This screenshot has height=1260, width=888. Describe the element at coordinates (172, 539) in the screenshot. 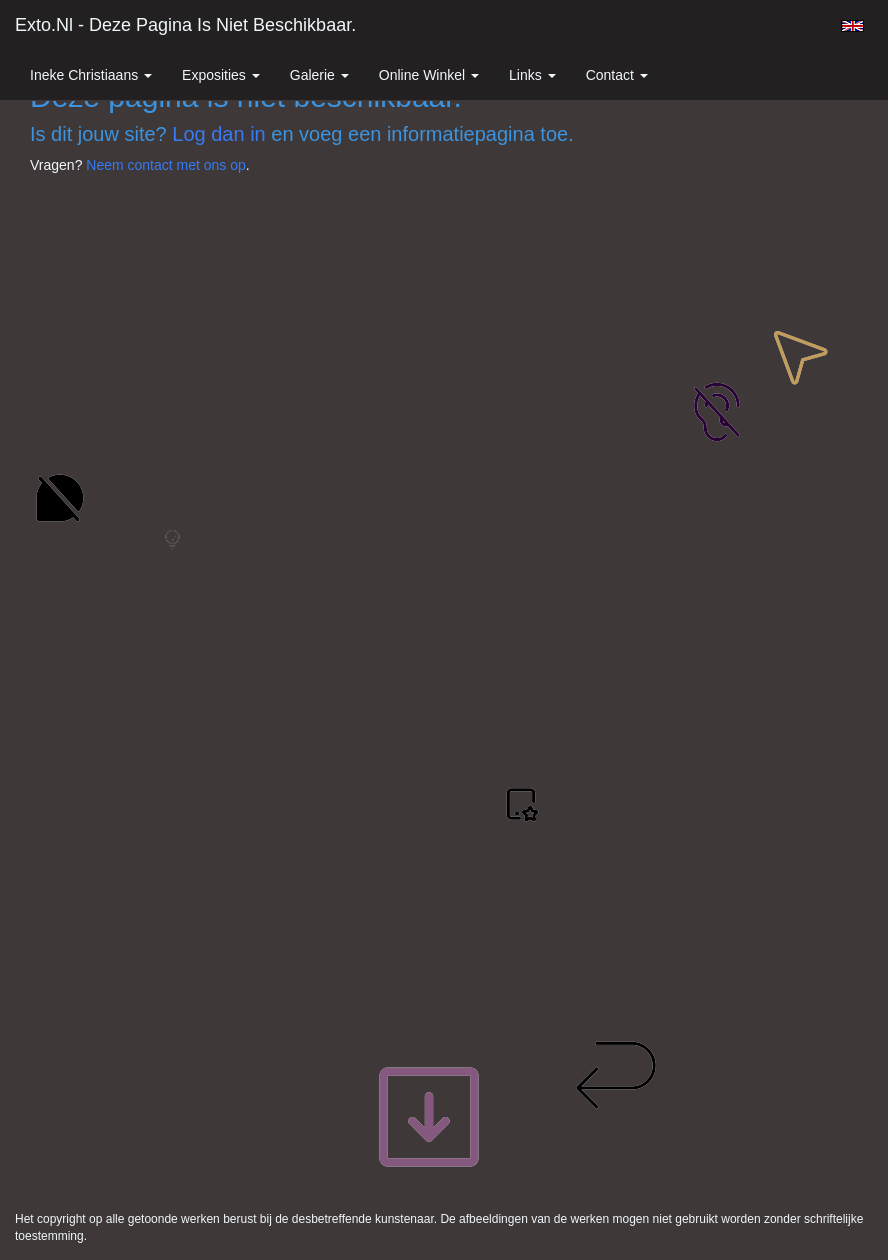

I see `access golf-related features or sports content` at that location.